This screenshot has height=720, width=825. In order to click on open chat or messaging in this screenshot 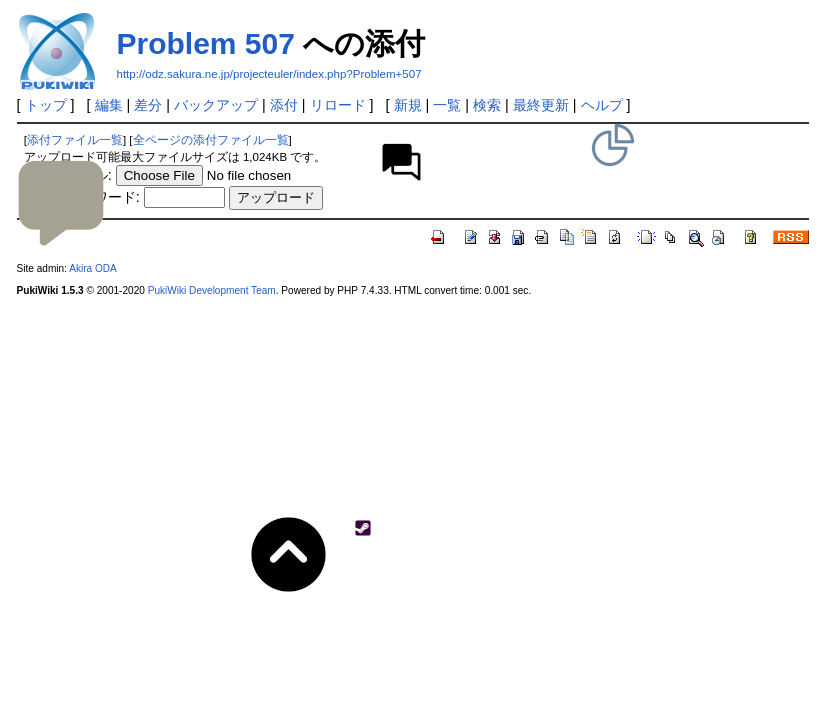, I will do `click(61, 198)`.